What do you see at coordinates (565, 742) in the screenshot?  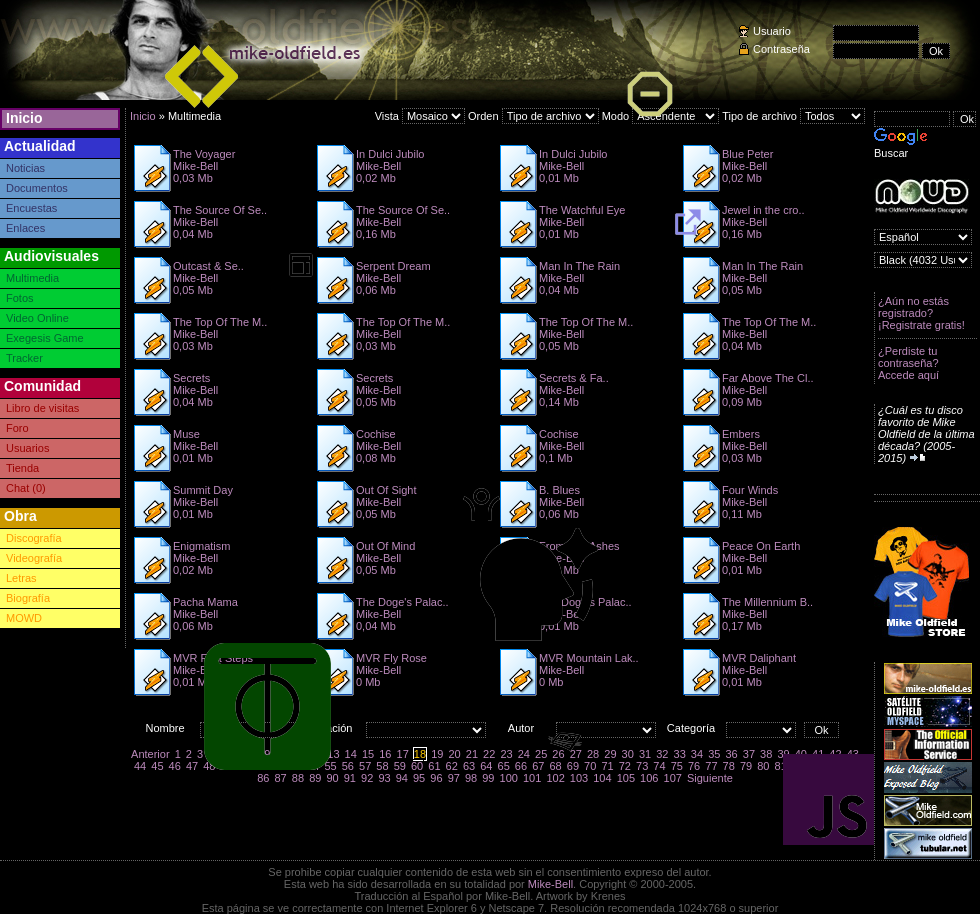 I see `visit Télé-Québec website or app` at bounding box center [565, 742].